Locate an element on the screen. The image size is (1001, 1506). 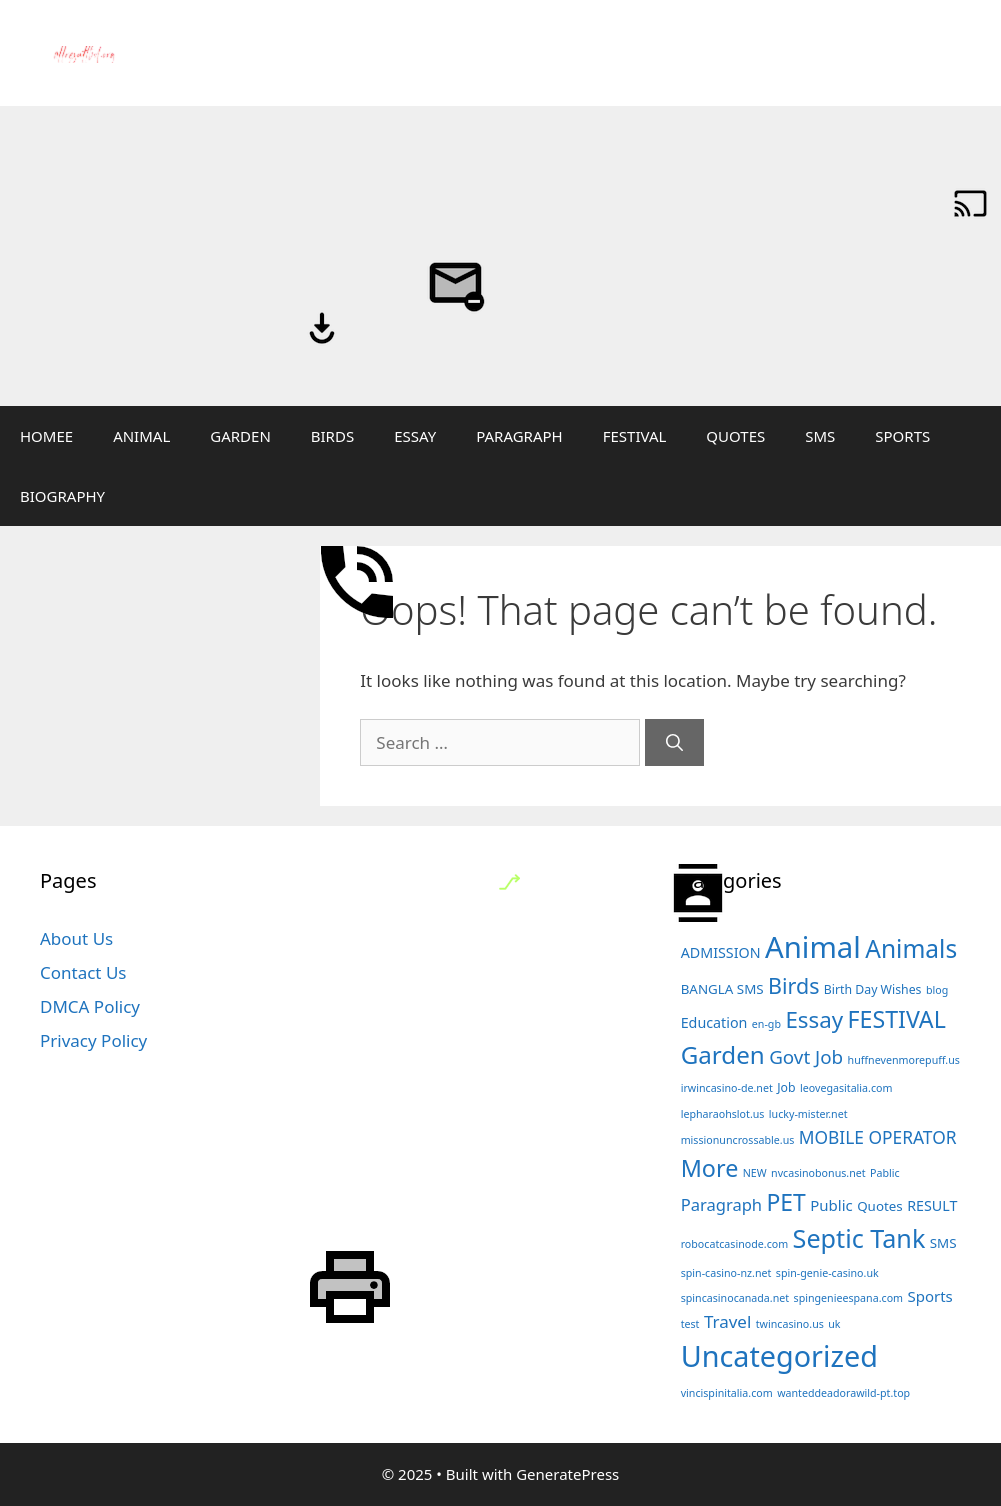
view upward trend or growth is located at coordinates (509, 882).